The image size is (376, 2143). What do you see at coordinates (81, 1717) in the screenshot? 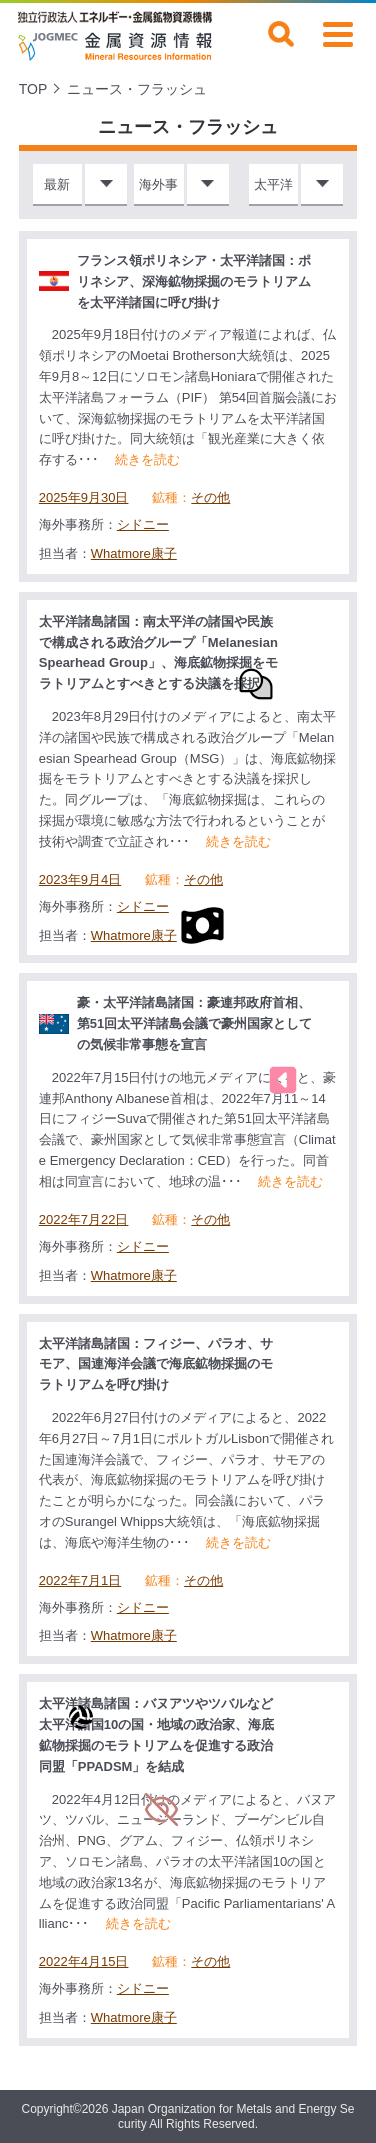
I see `volleyball sports category or activity` at bounding box center [81, 1717].